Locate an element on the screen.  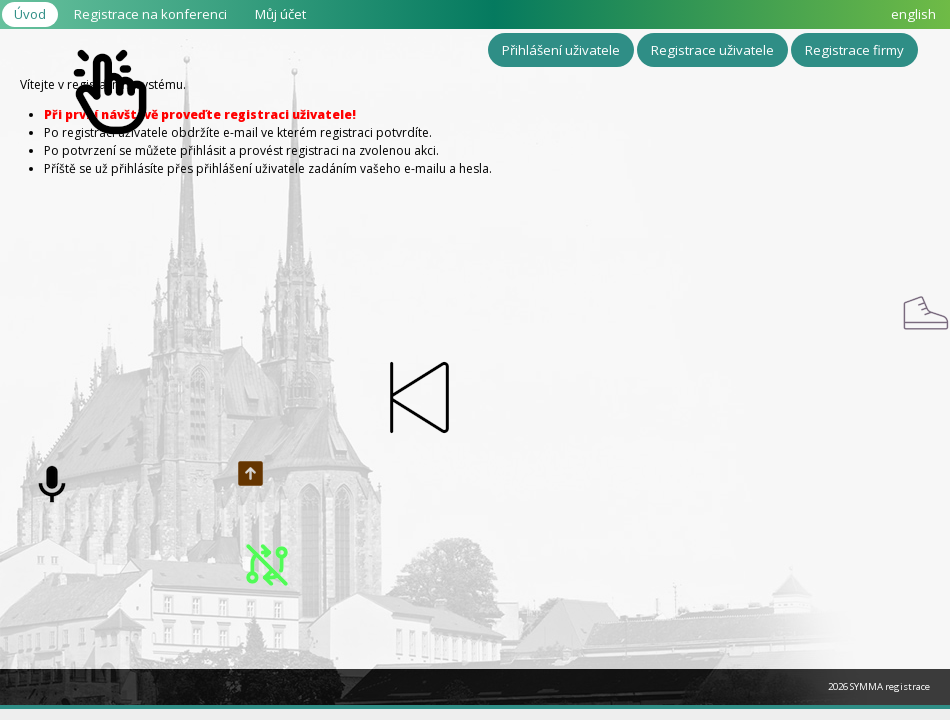
tap to start voice recording is located at coordinates (52, 485).